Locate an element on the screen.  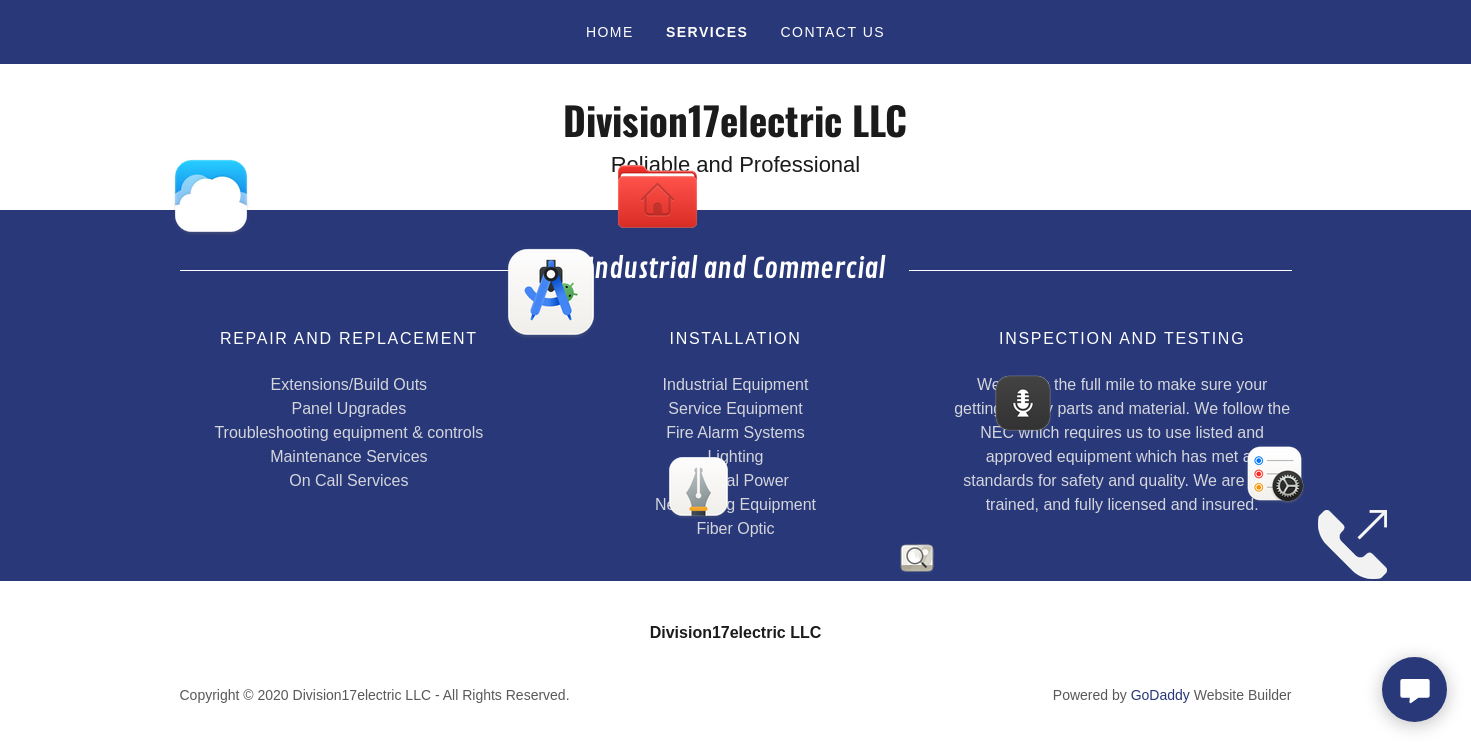
open the photo viewer application is located at coordinates (917, 558).